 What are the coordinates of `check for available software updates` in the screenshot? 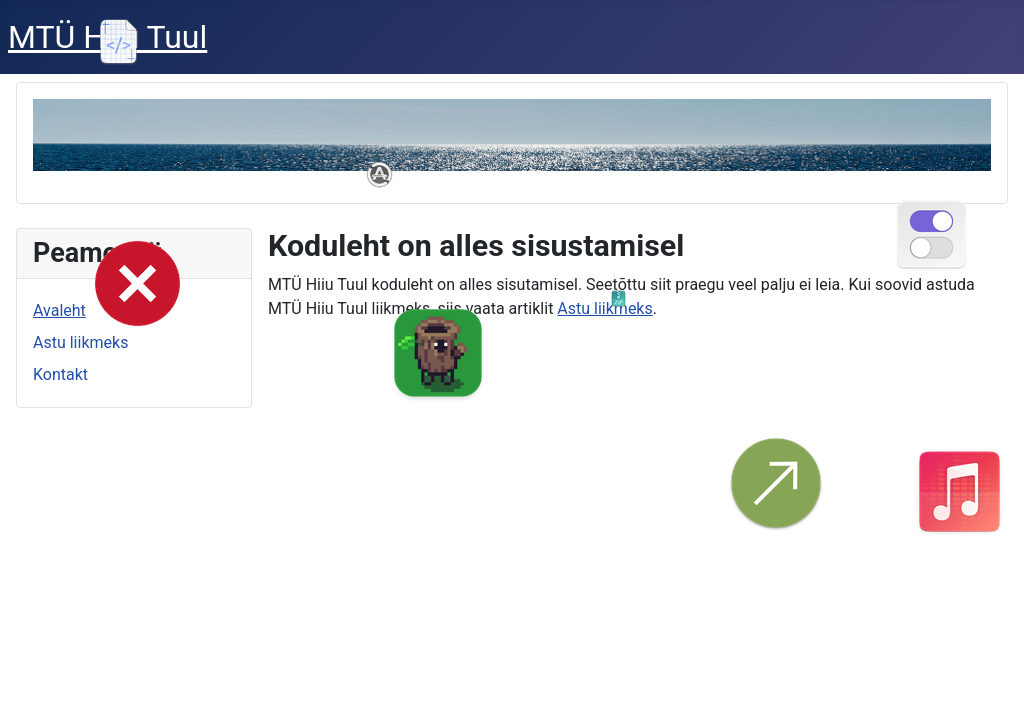 It's located at (379, 174).